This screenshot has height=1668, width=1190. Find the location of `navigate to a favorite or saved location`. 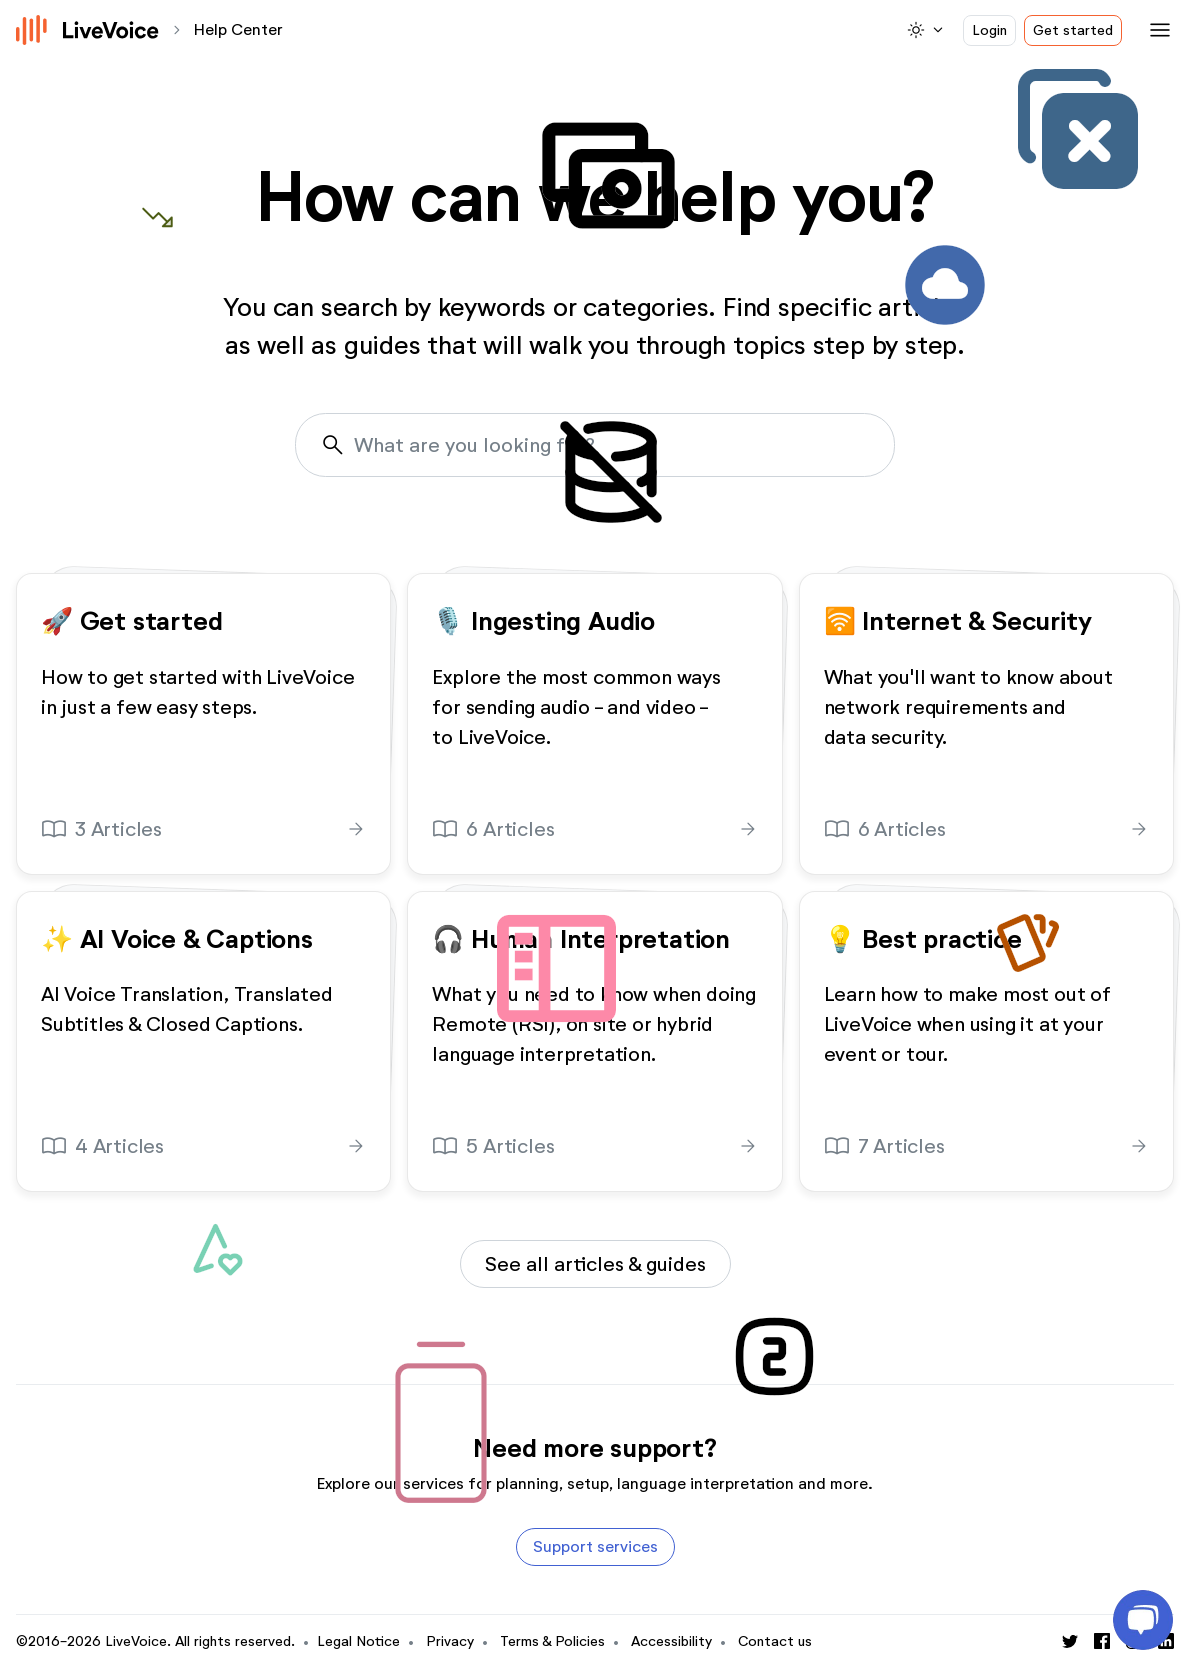

navigate to a favorite or saved location is located at coordinates (215, 1248).